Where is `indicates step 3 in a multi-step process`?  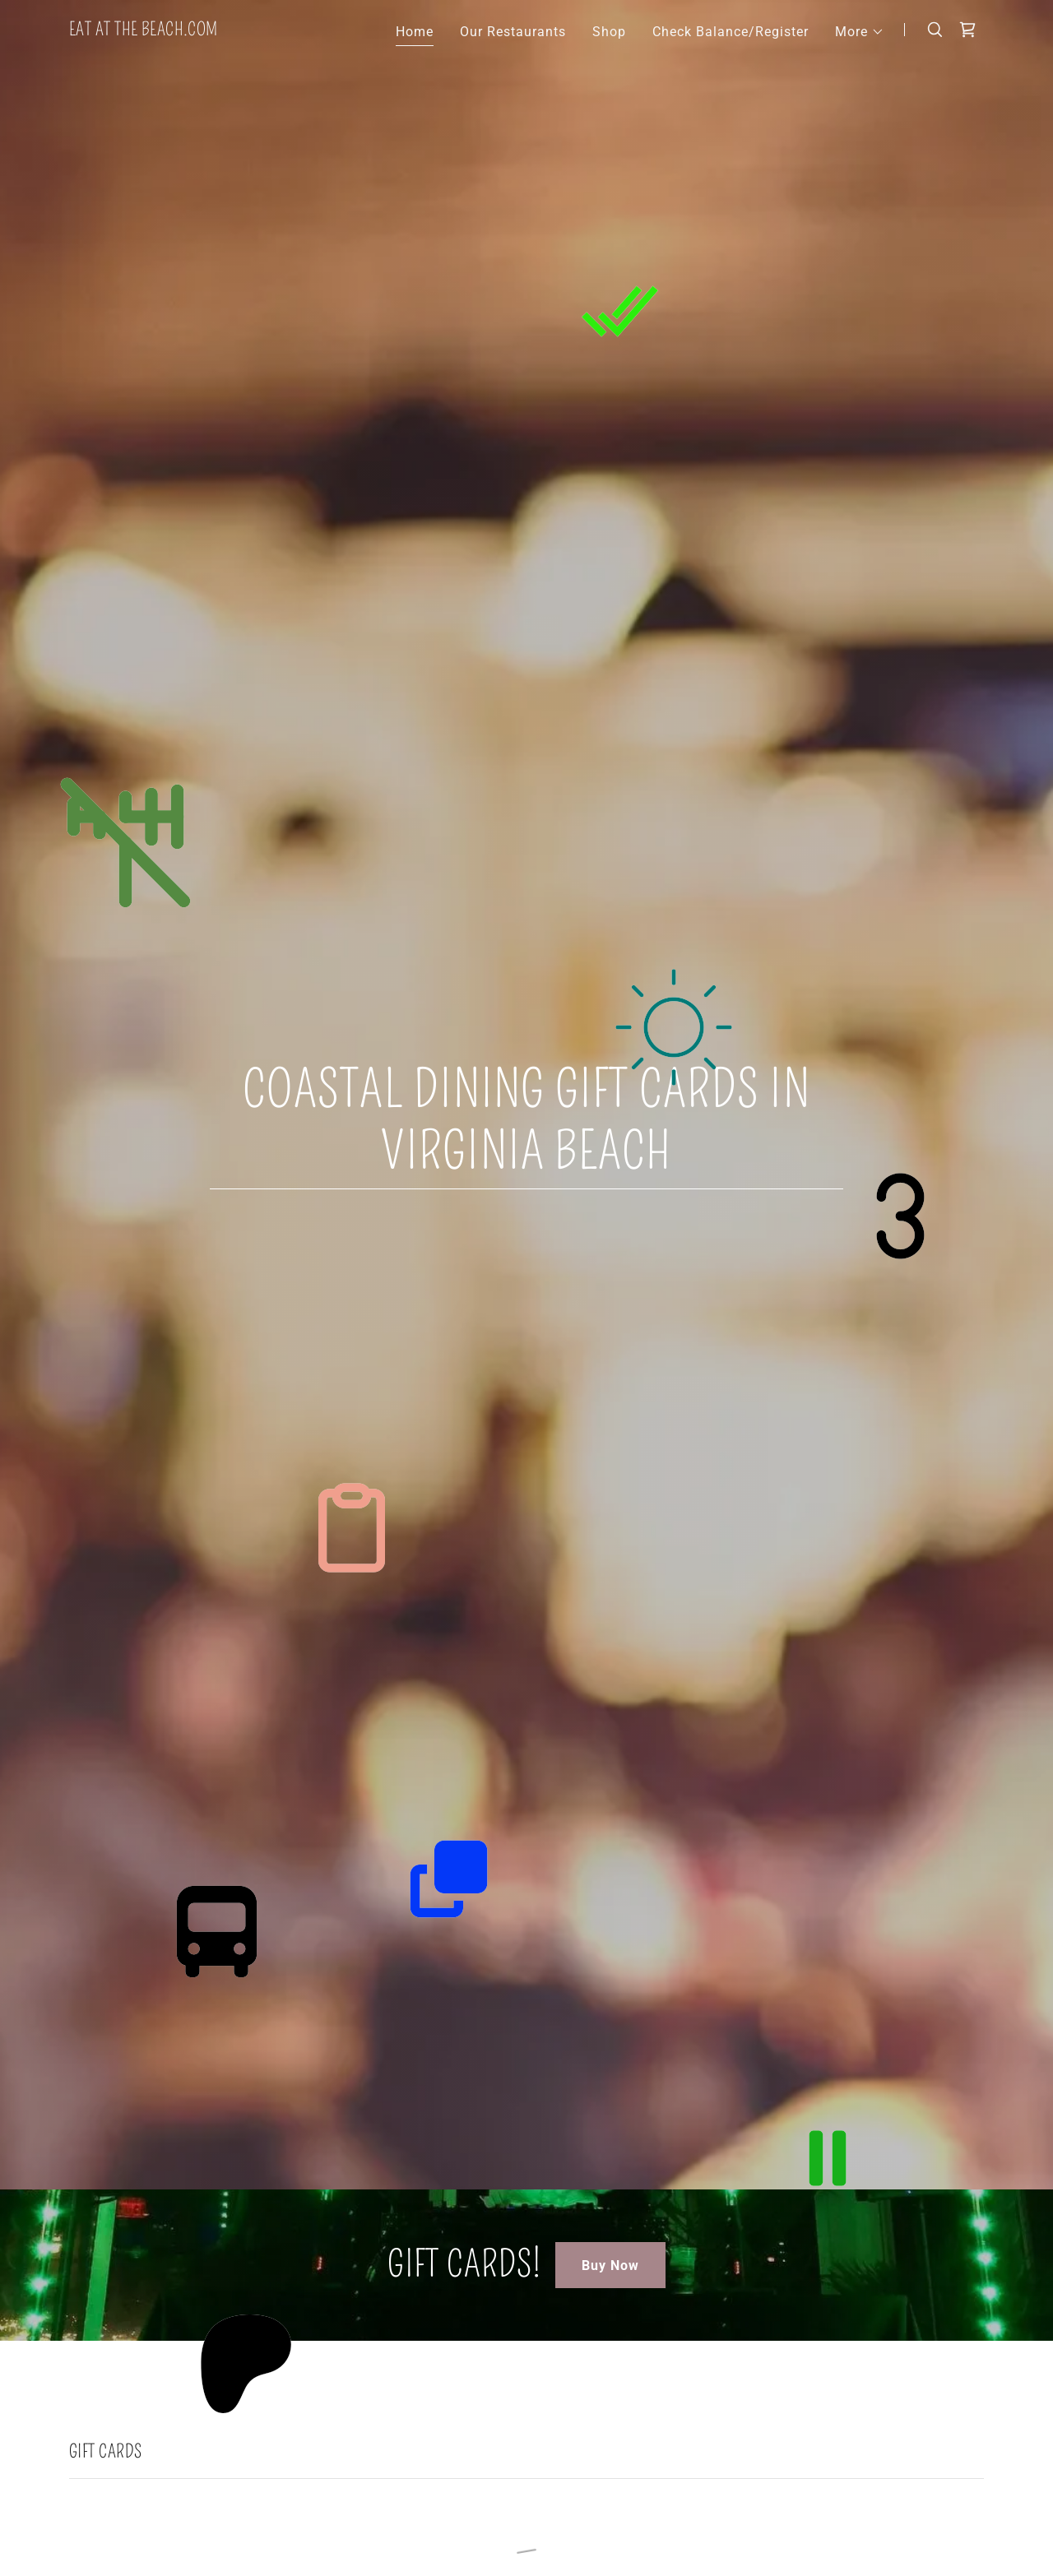 indicates step 3 in a multi-step process is located at coordinates (900, 1216).